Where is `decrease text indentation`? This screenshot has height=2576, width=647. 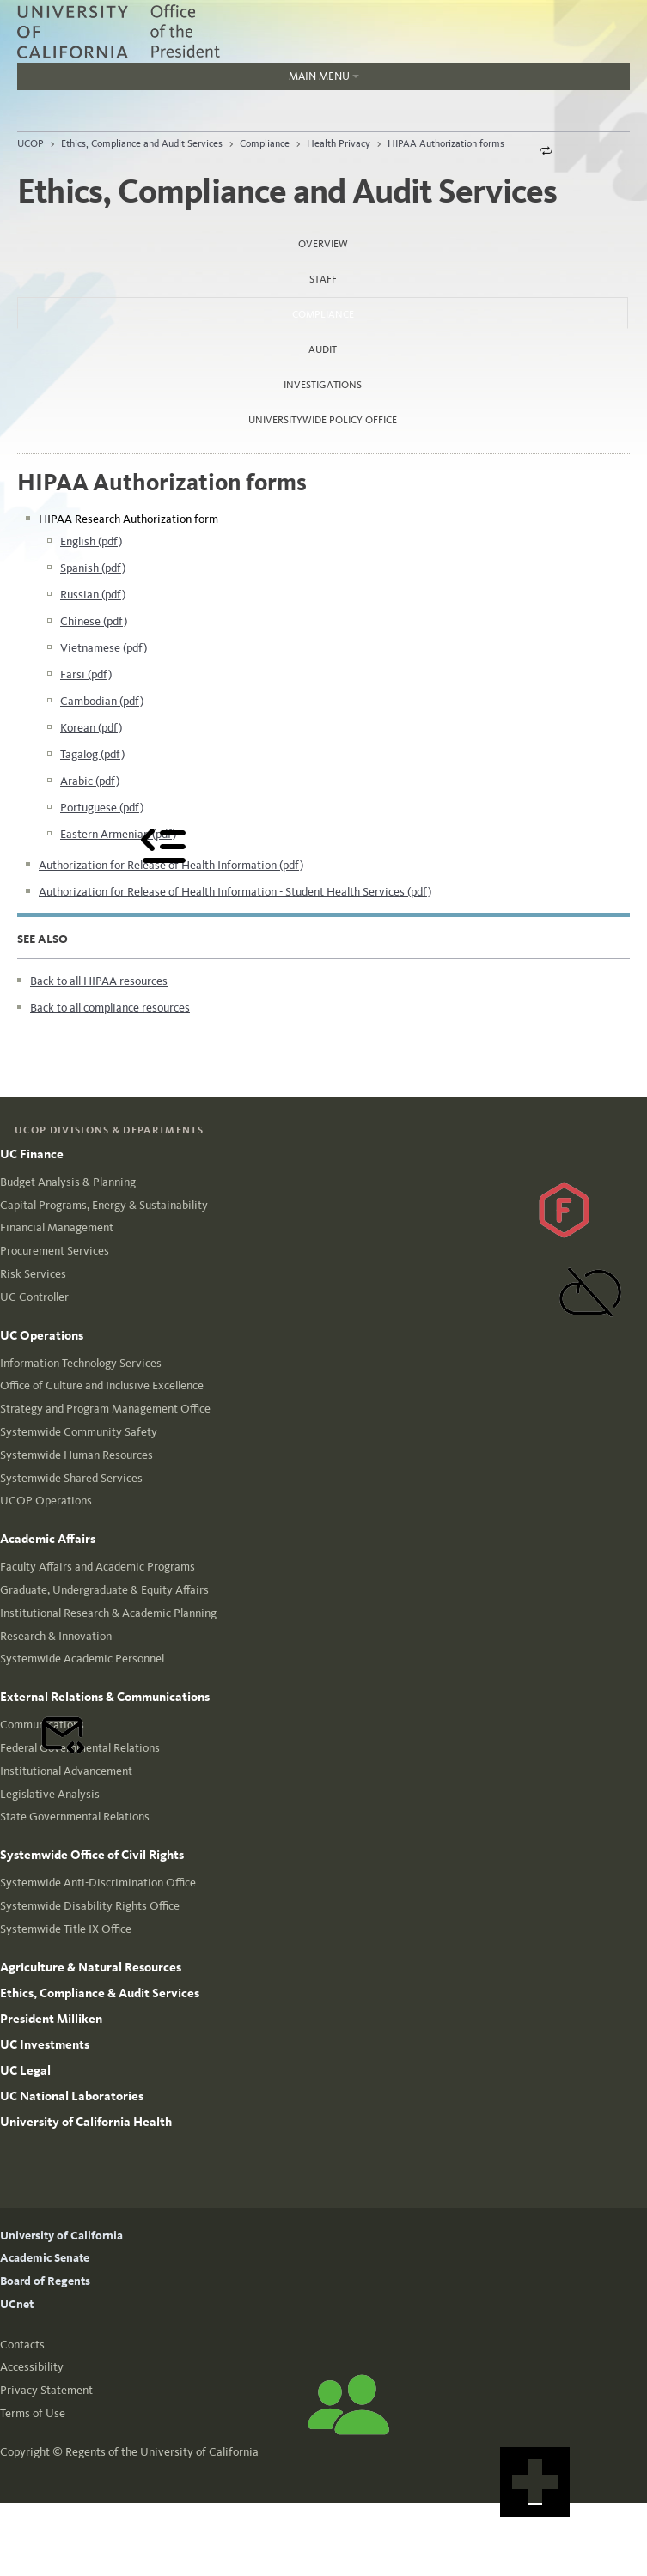 decrease text indentation is located at coordinates (164, 847).